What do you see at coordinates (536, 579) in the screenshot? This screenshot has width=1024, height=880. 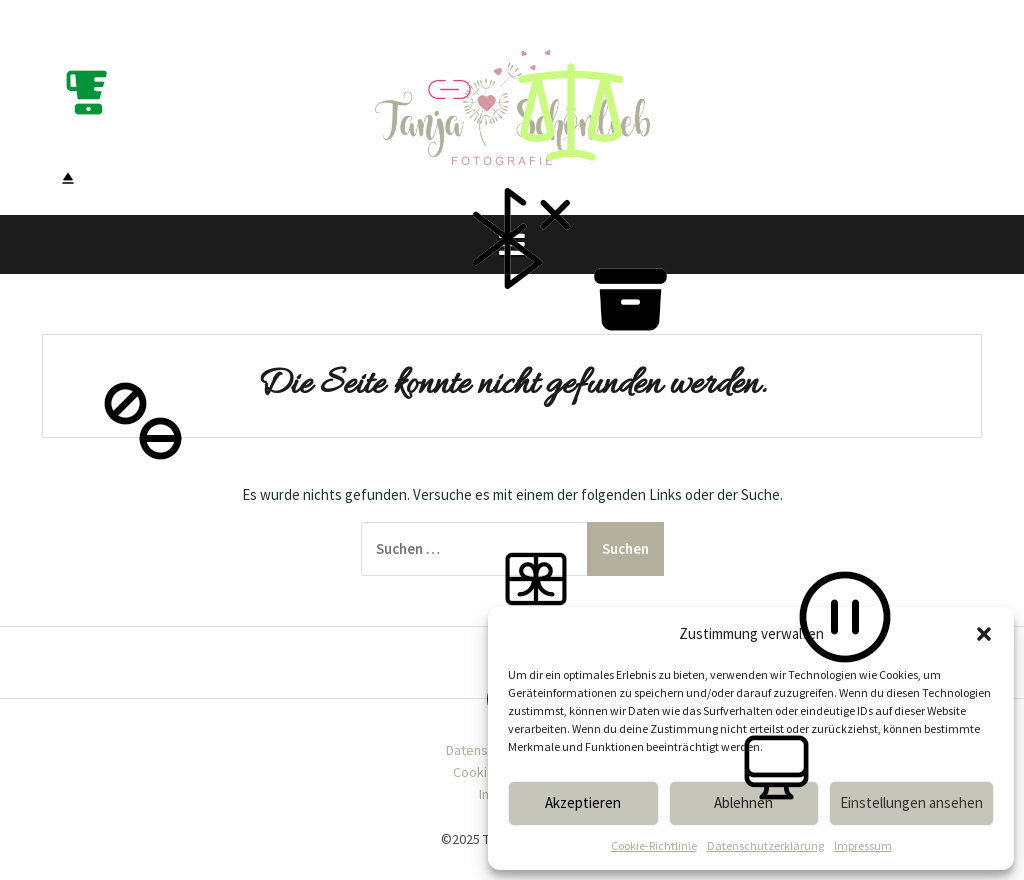 I see `view or send a gift` at bounding box center [536, 579].